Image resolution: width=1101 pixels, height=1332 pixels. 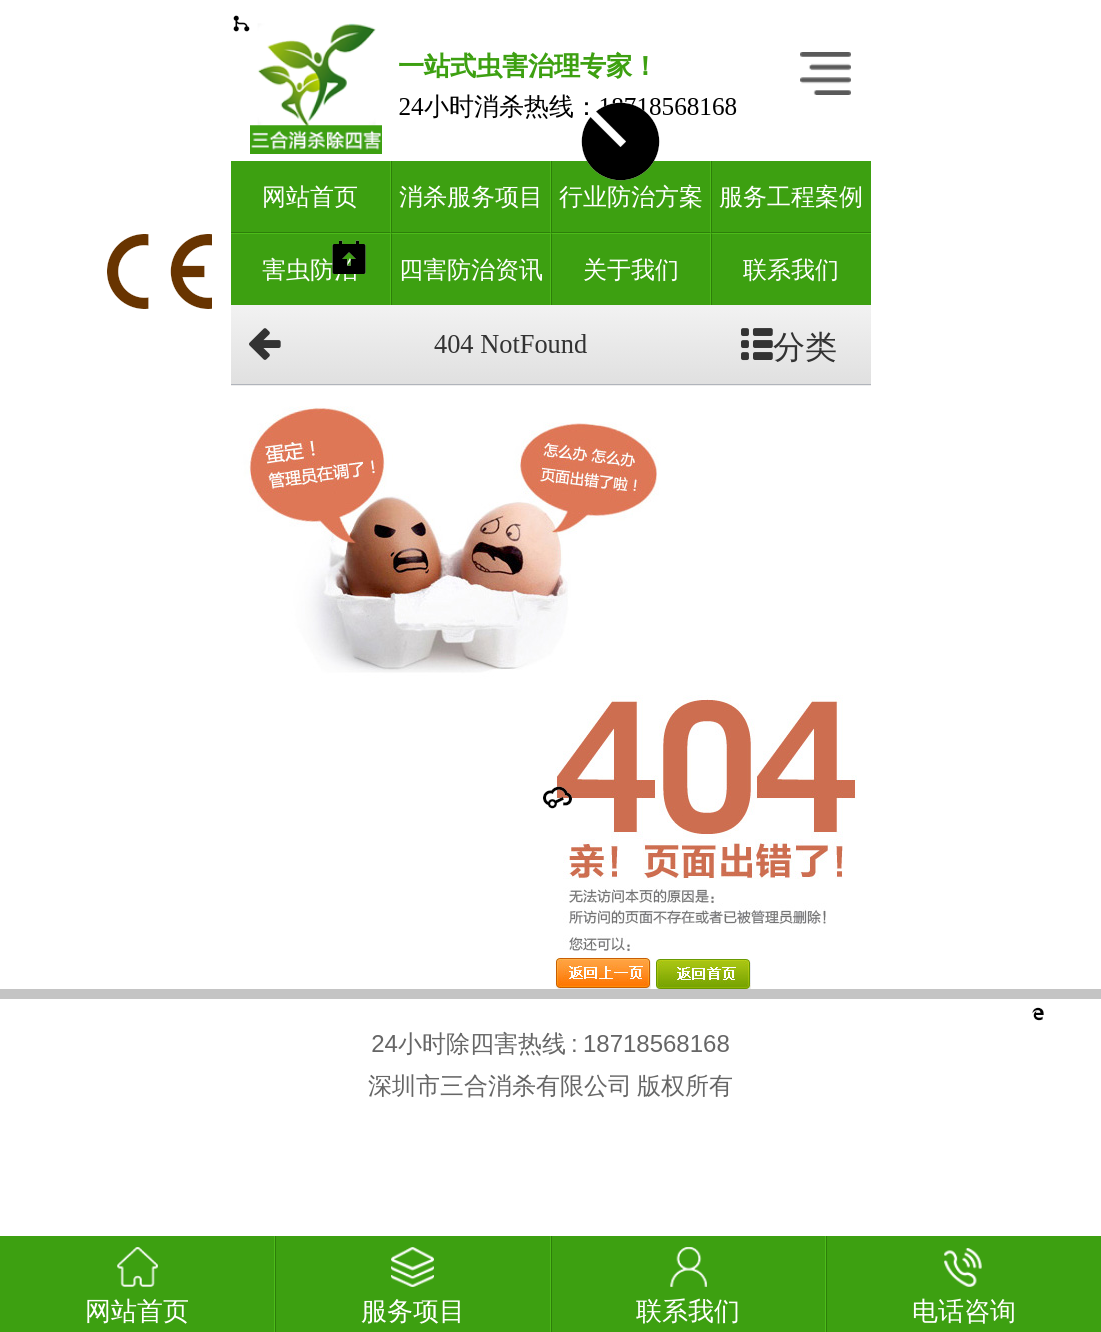 What do you see at coordinates (349, 259) in the screenshot?
I see `upload image to gallery` at bounding box center [349, 259].